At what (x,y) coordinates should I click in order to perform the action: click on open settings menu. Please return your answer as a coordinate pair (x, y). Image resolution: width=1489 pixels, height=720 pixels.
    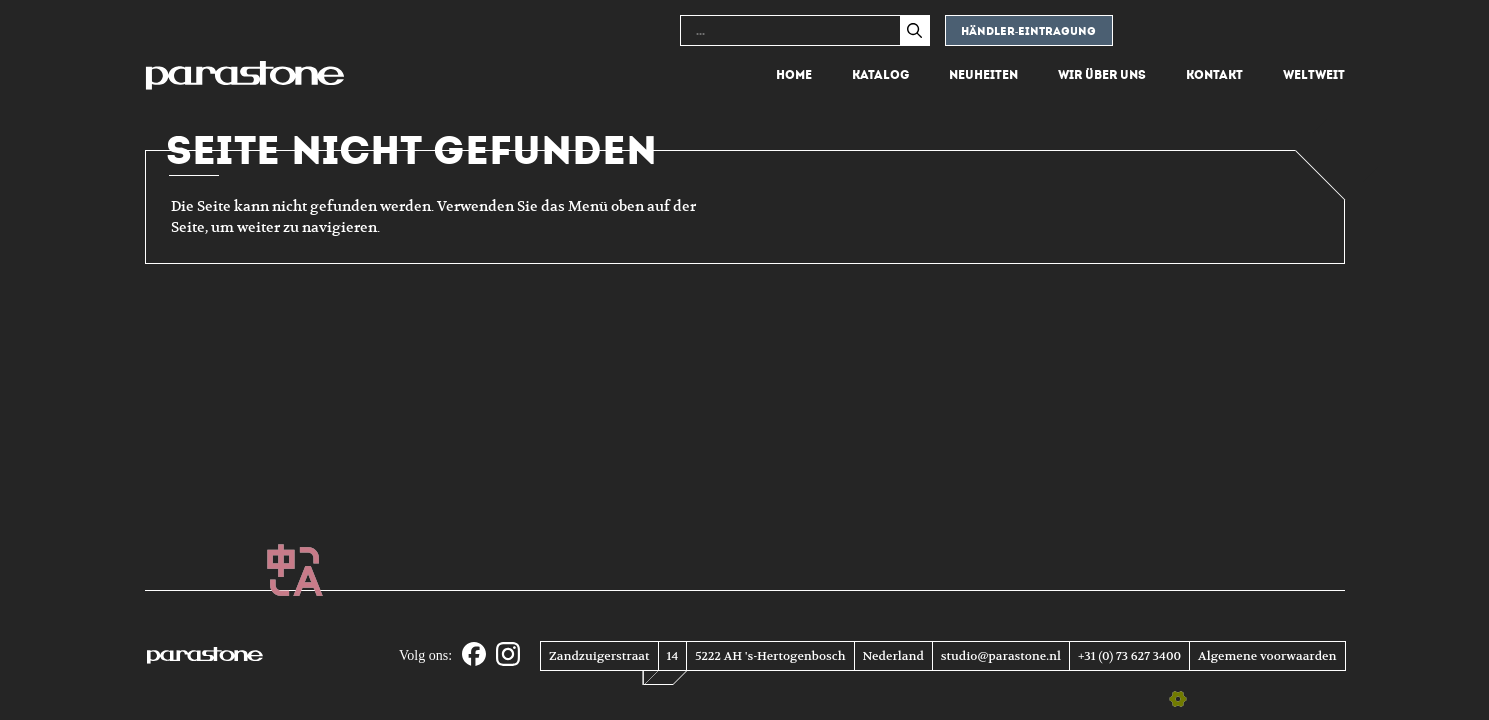
    Looking at the image, I should click on (1178, 699).